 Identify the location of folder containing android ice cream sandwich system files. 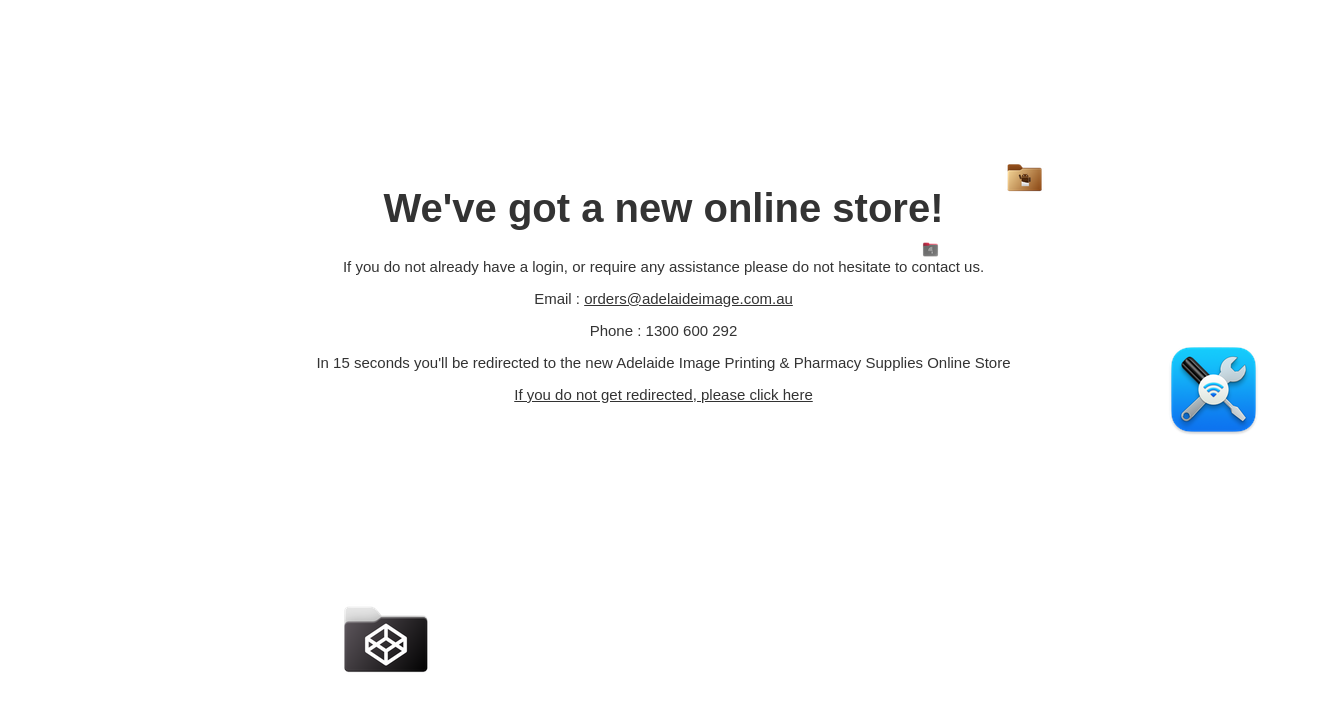
(1024, 178).